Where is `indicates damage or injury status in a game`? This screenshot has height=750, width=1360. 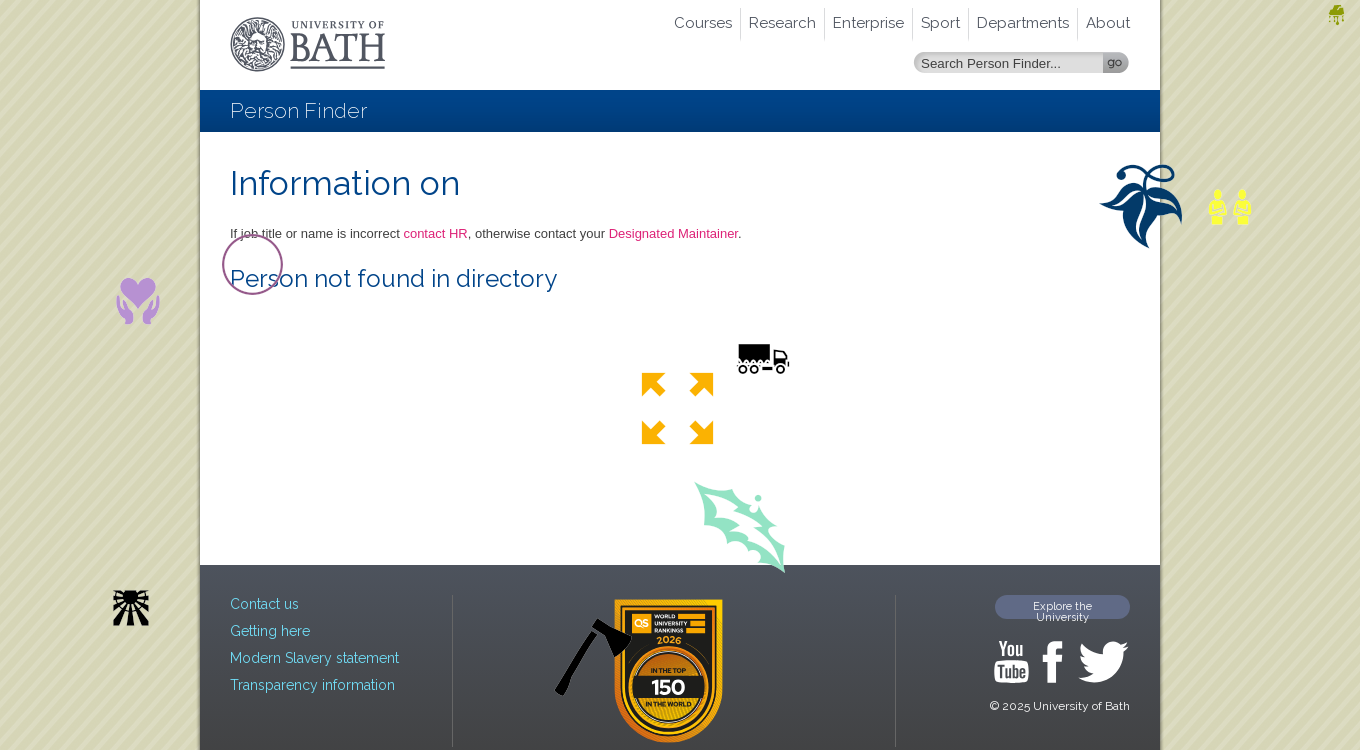
indicates damage or injury status in a game is located at coordinates (739, 527).